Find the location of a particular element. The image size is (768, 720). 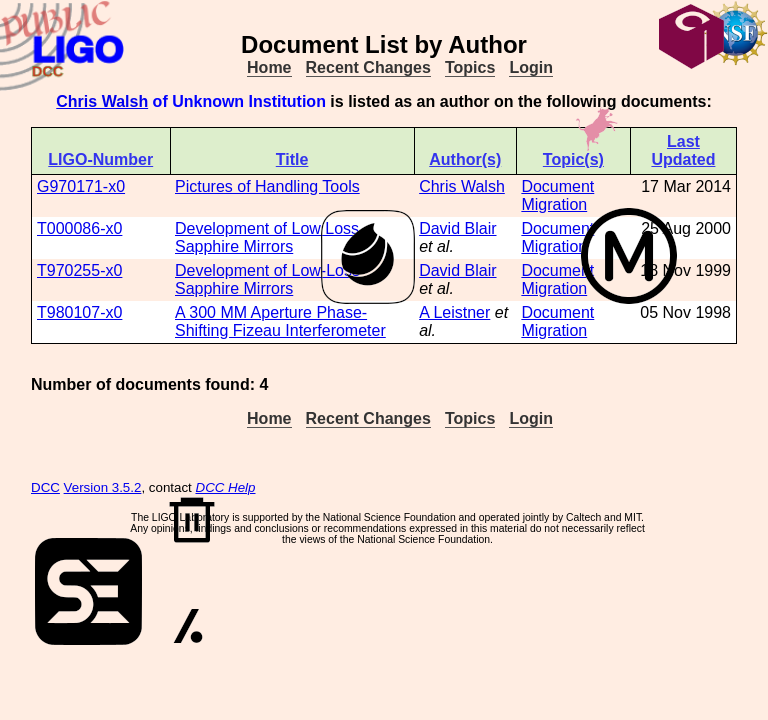

open MediBang Paint app is located at coordinates (368, 257).